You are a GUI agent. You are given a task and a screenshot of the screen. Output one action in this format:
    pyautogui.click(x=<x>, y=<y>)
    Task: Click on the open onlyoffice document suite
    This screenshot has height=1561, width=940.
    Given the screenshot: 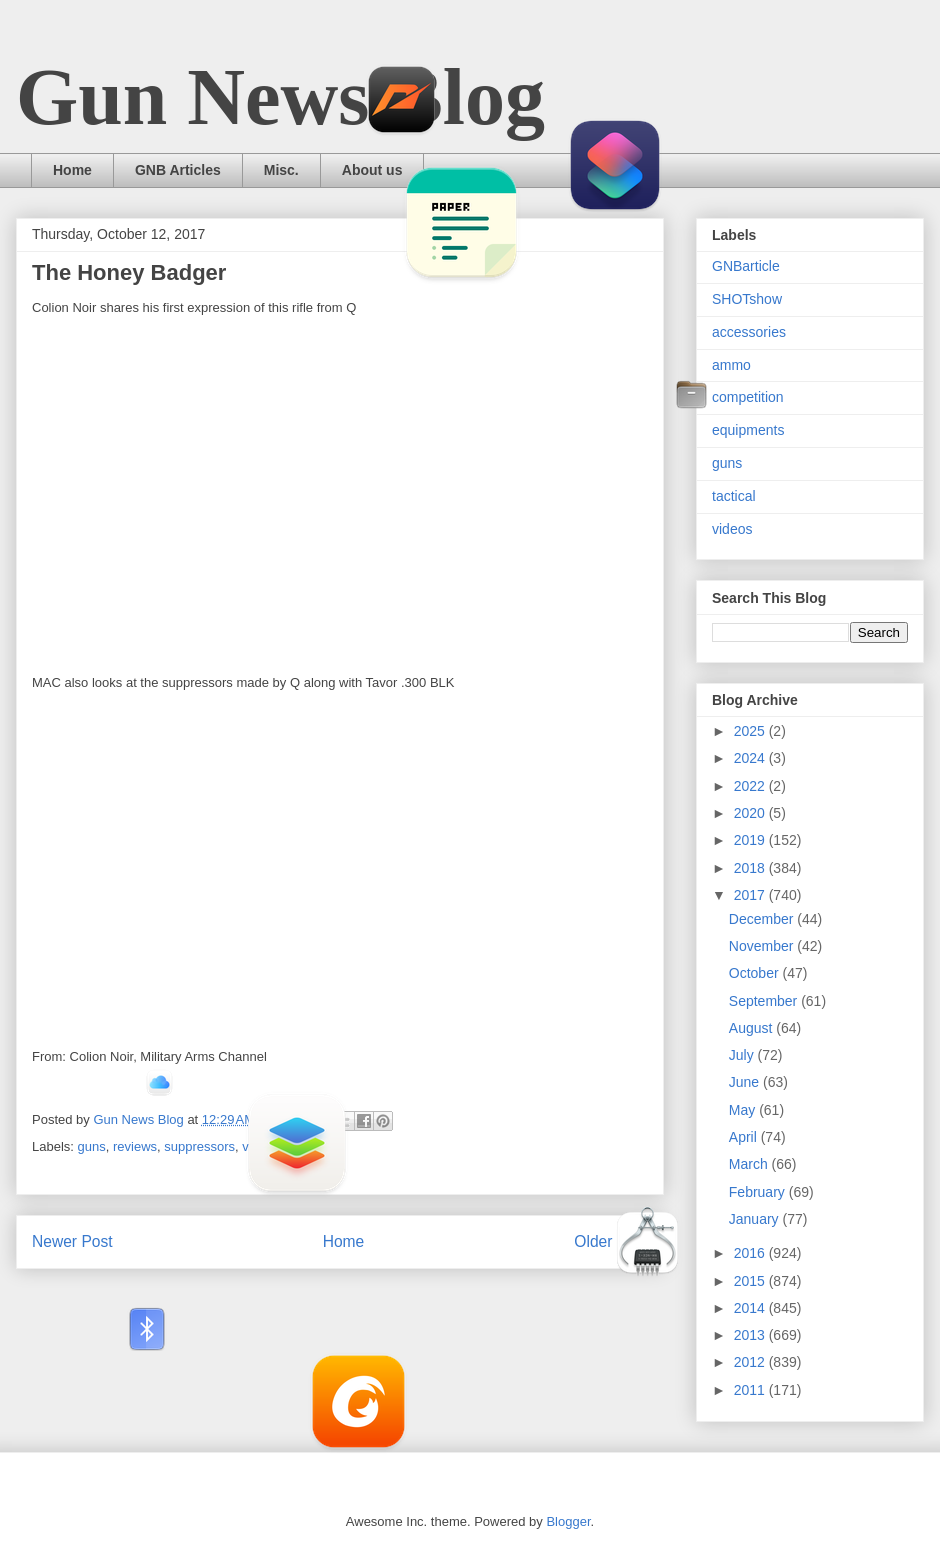 What is the action you would take?
    pyautogui.click(x=297, y=1143)
    